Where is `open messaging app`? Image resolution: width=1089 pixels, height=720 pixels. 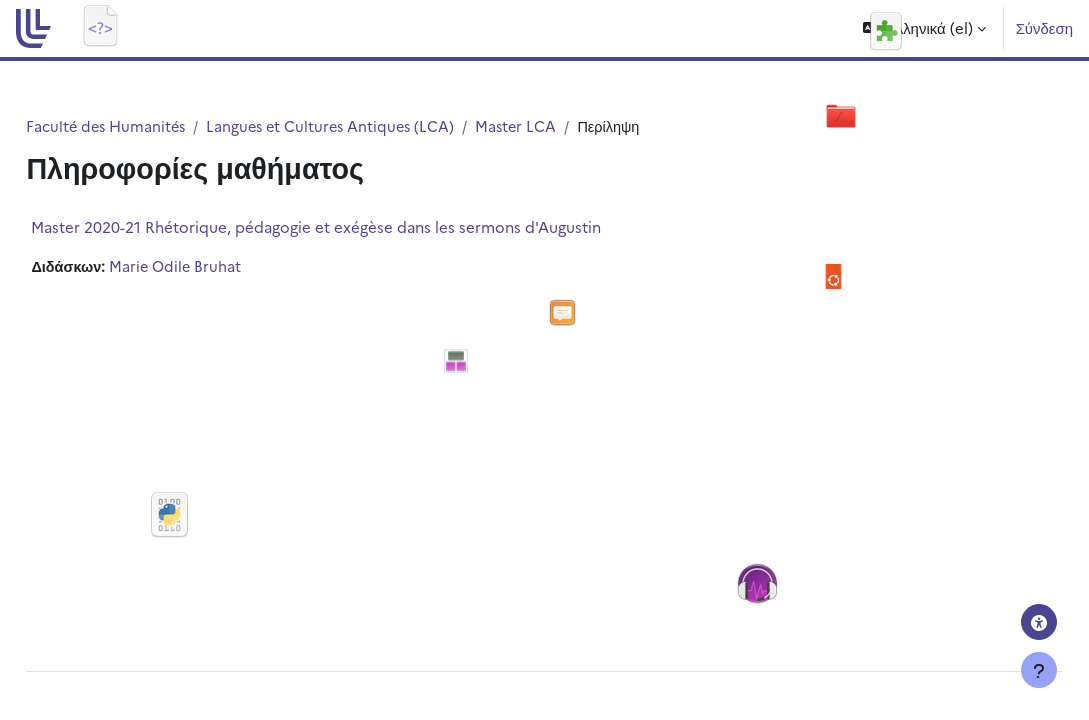 open messaging app is located at coordinates (562, 312).